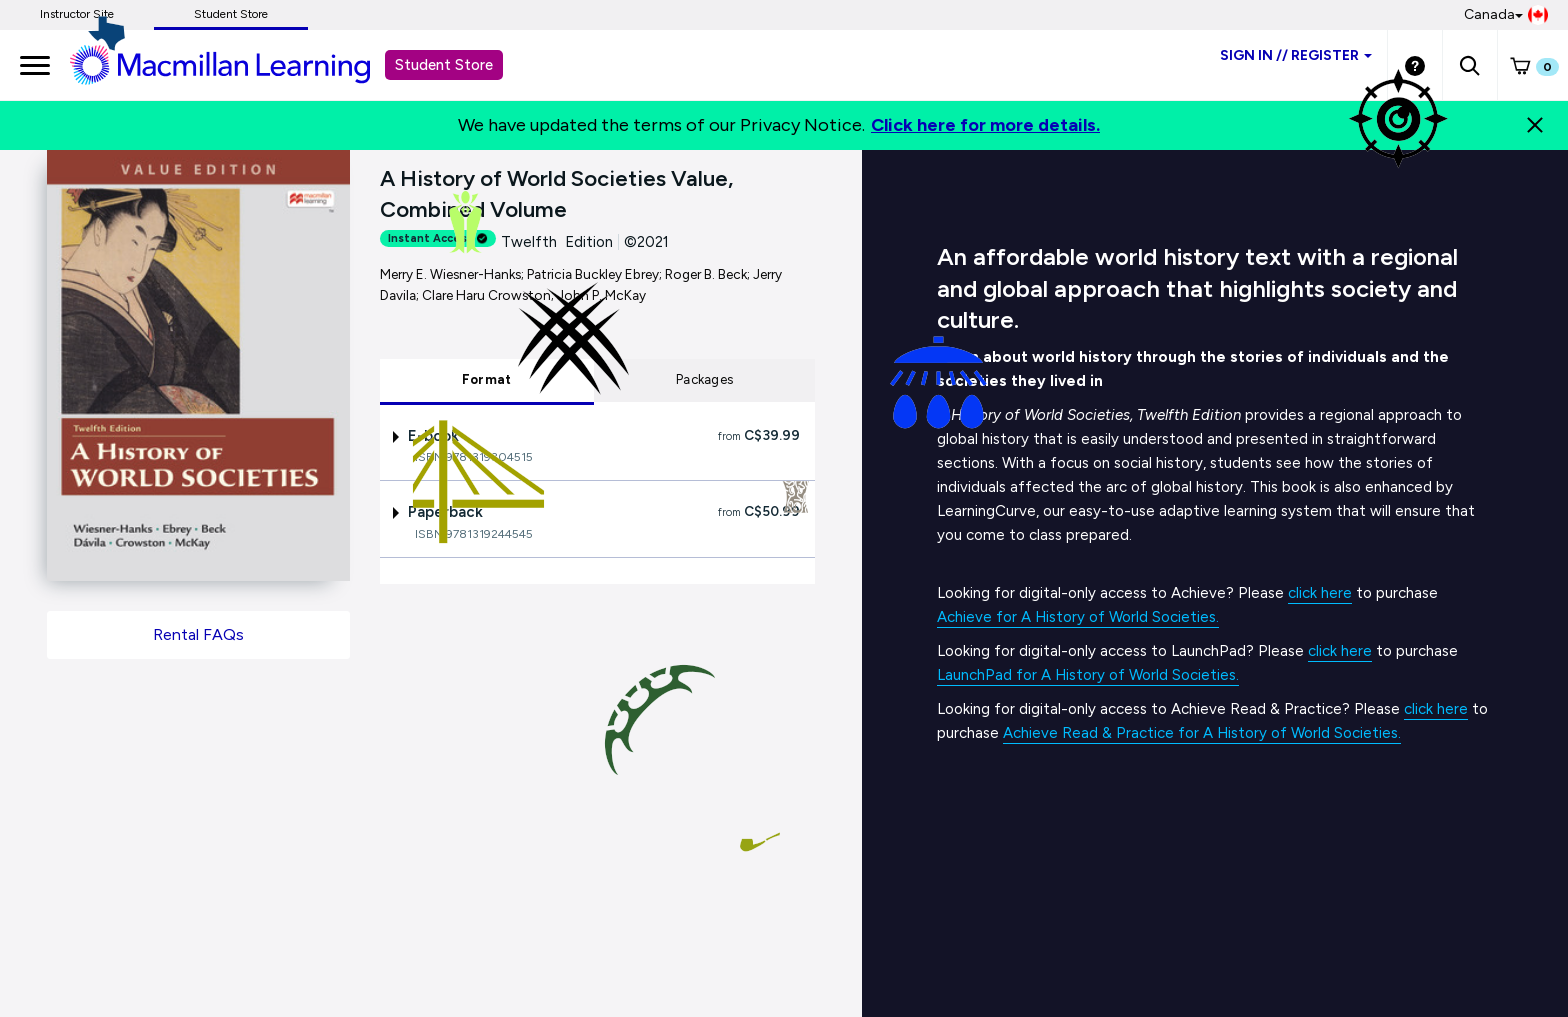 The image size is (1568, 1017). Describe the element at coordinates (478, 479) in the screenshot. I see `view bridge or infrastructure locations` at that location.